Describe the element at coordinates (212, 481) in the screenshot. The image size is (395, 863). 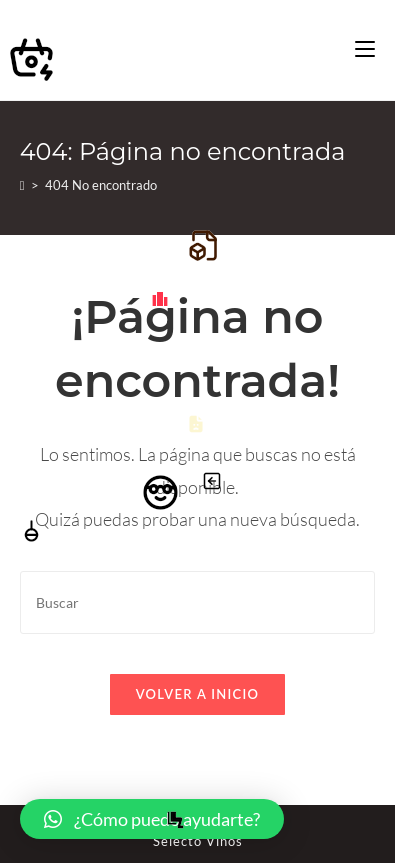
I see `go back to the previous screen` at that location.